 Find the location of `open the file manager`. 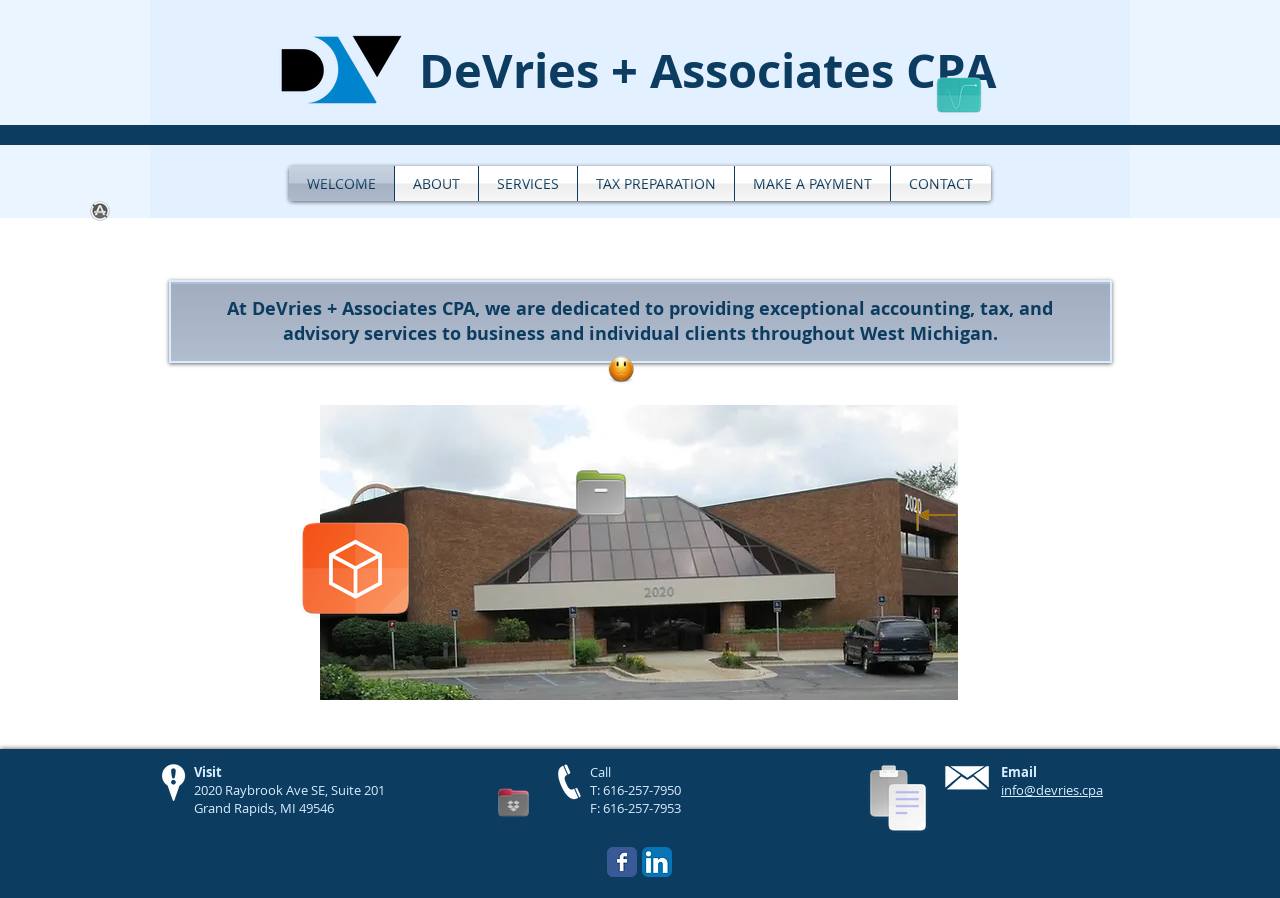

open the file manager is located at coordinates (601, 493).